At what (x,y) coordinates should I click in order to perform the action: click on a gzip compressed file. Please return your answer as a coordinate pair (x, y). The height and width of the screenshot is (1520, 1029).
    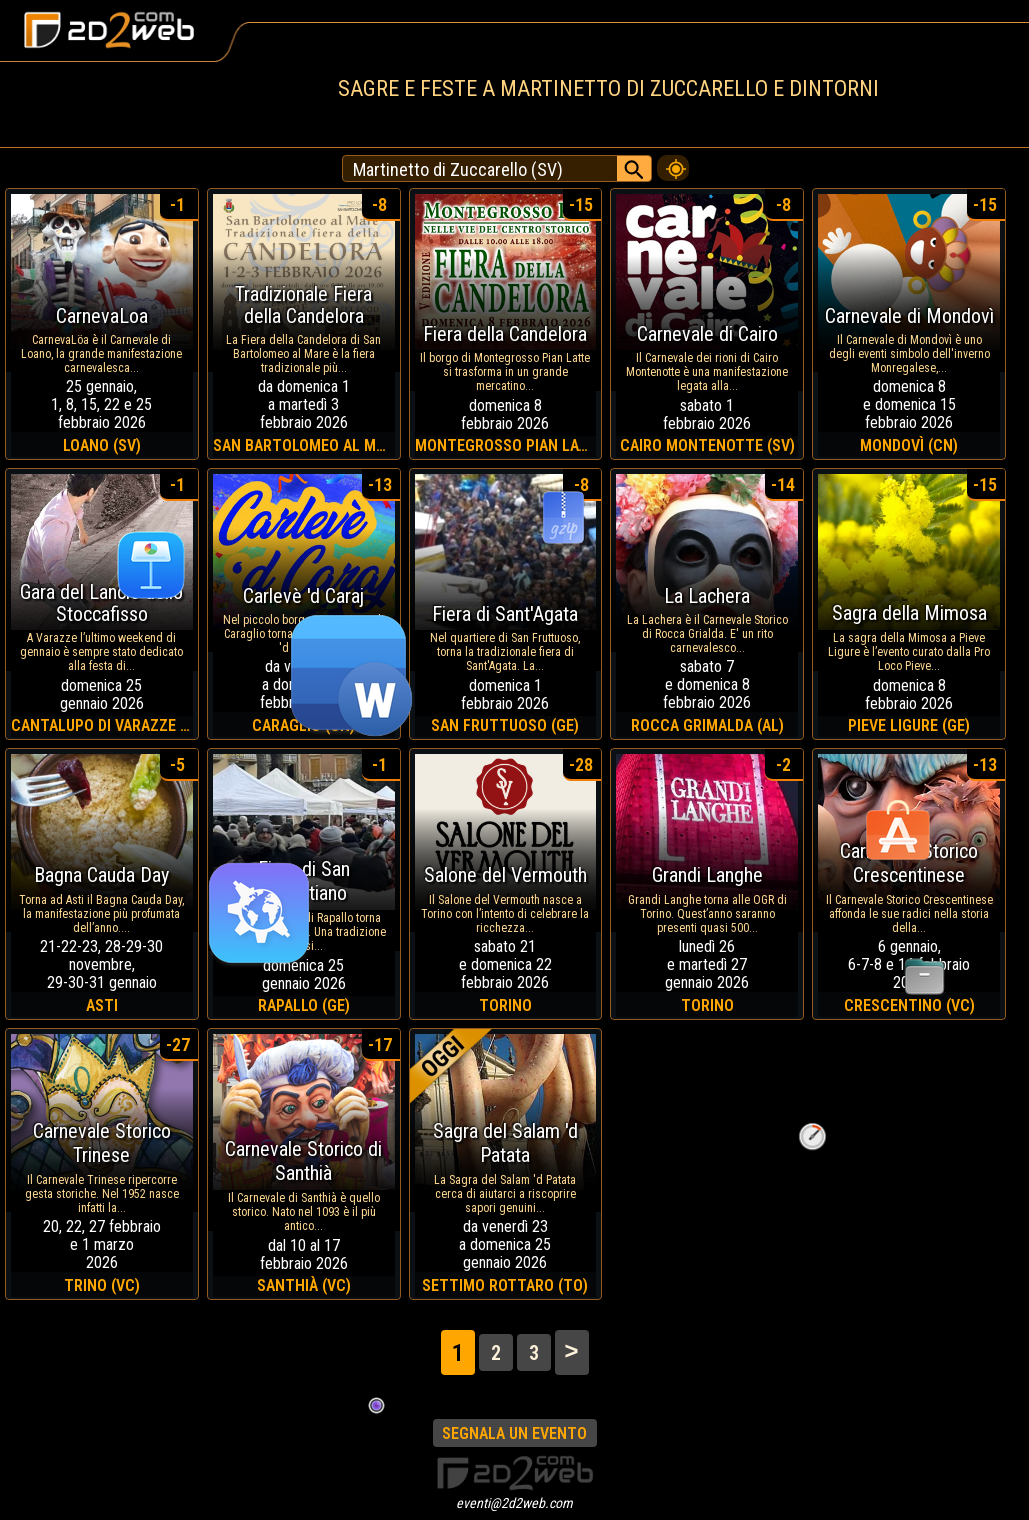
    Looking at the image, I should click on (563, 517).